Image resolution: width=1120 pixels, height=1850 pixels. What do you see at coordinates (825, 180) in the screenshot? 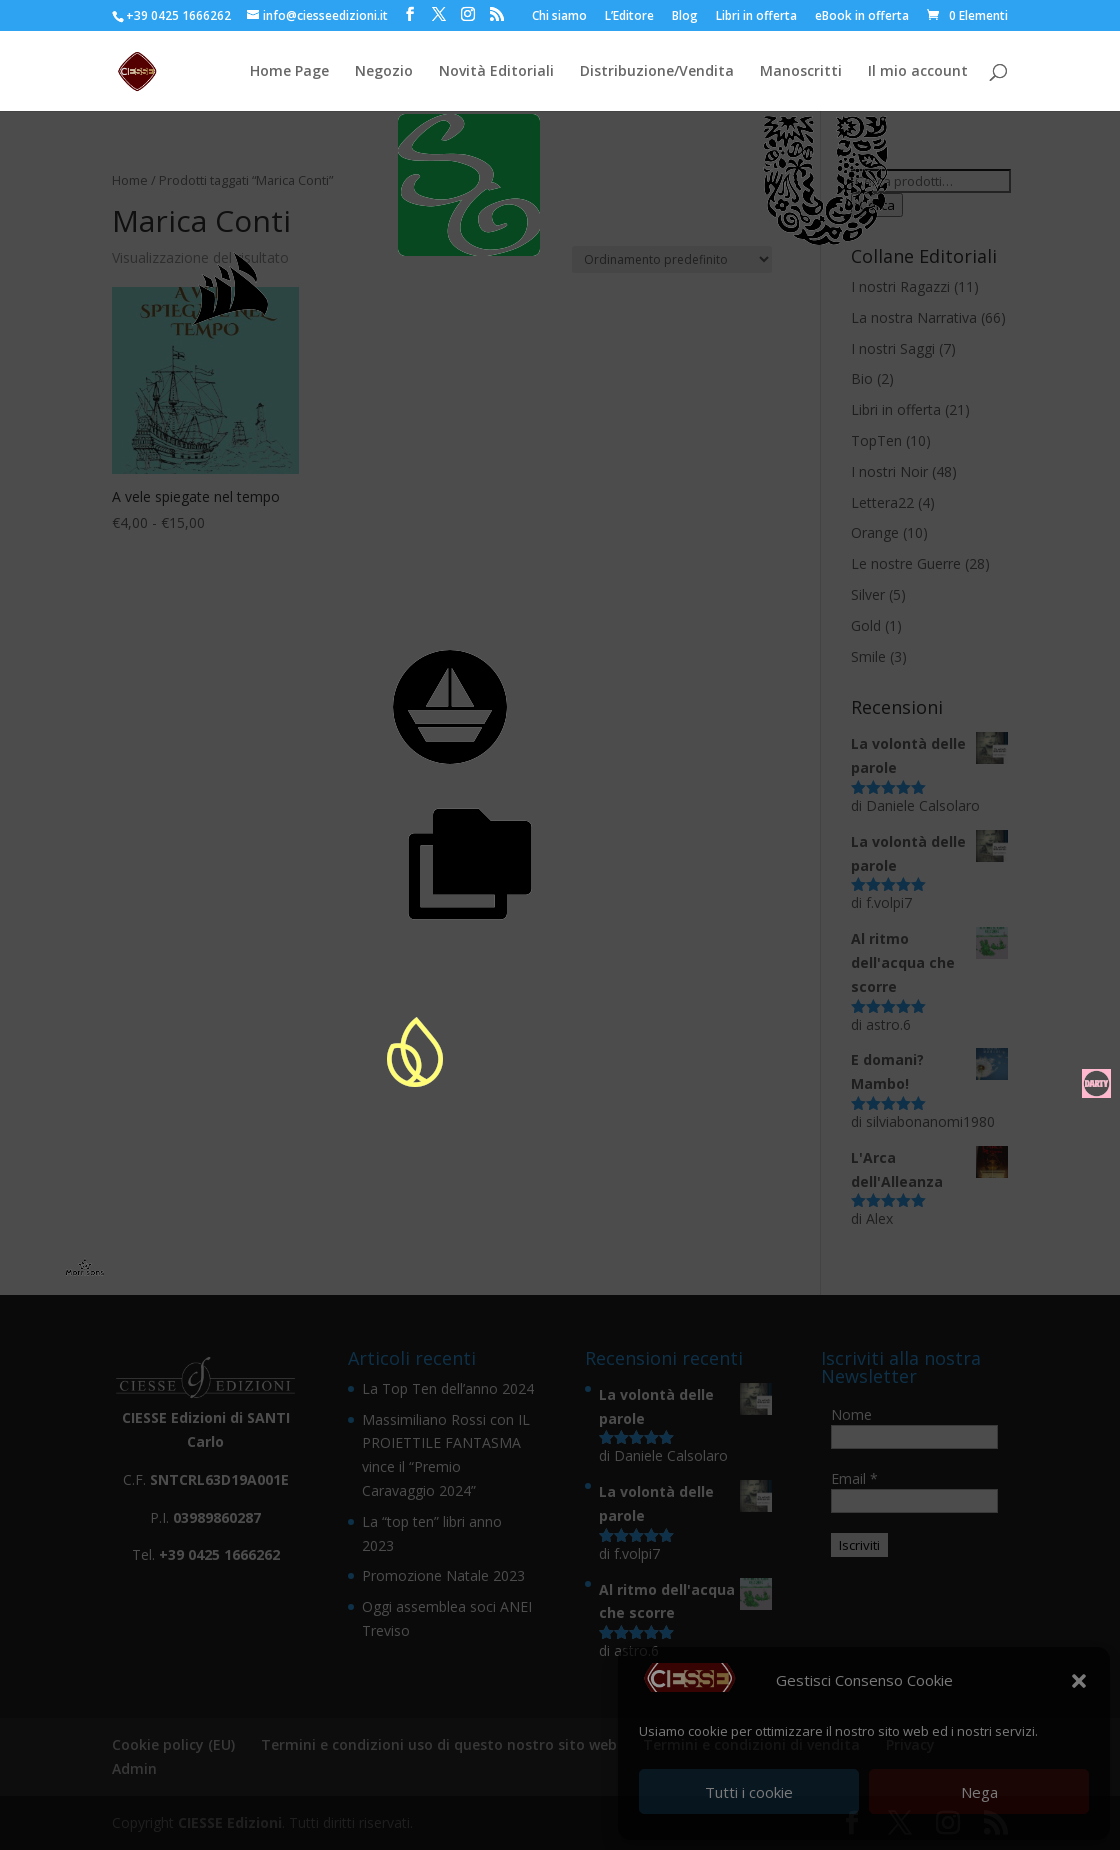
I see `unilever brand logo` at bounding box center [825, 180].